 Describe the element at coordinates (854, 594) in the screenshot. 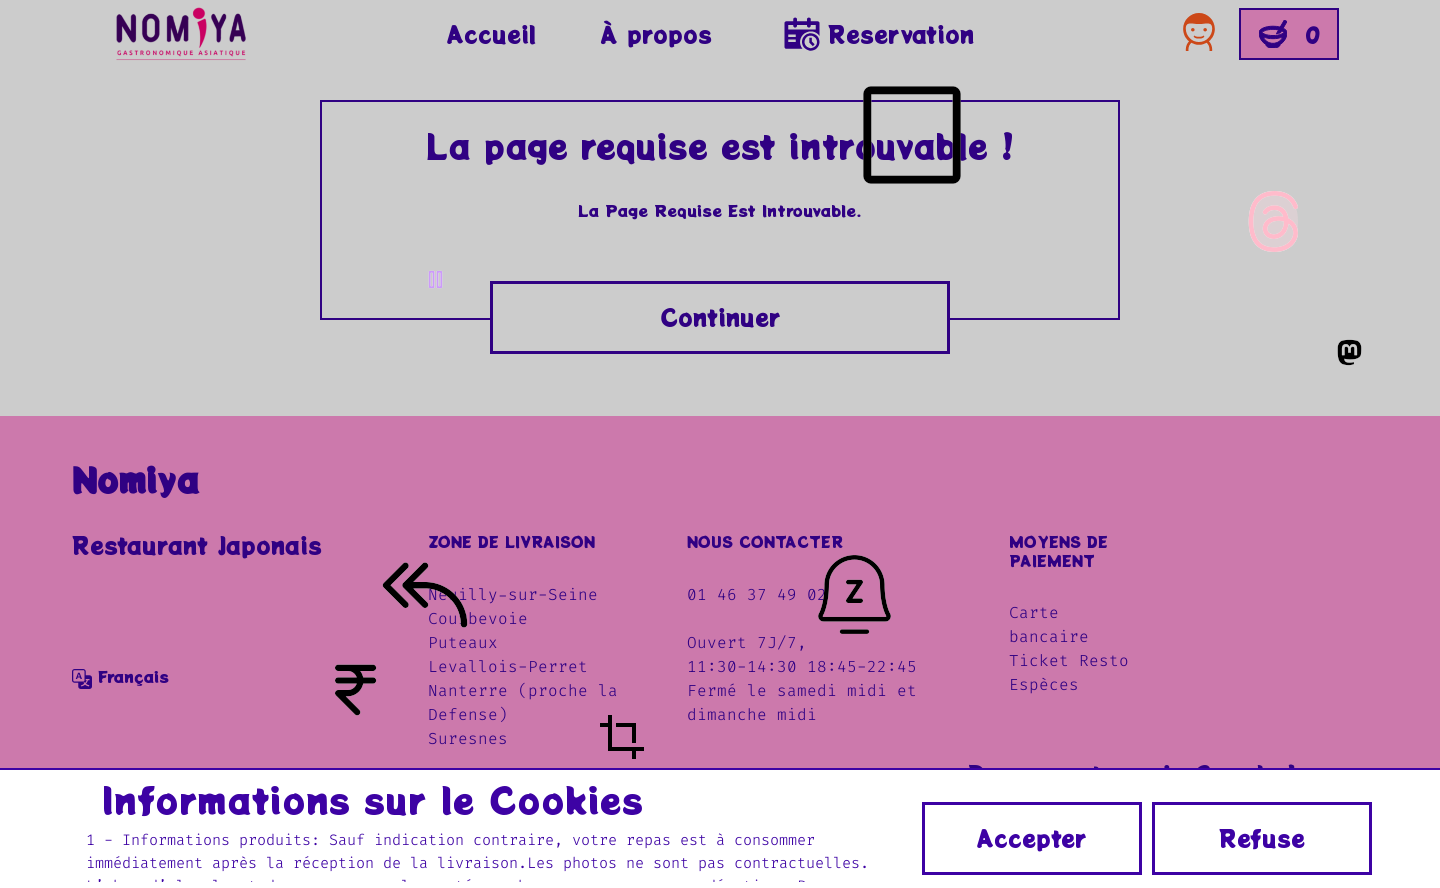

I see `notifications are snoozed` at that location.